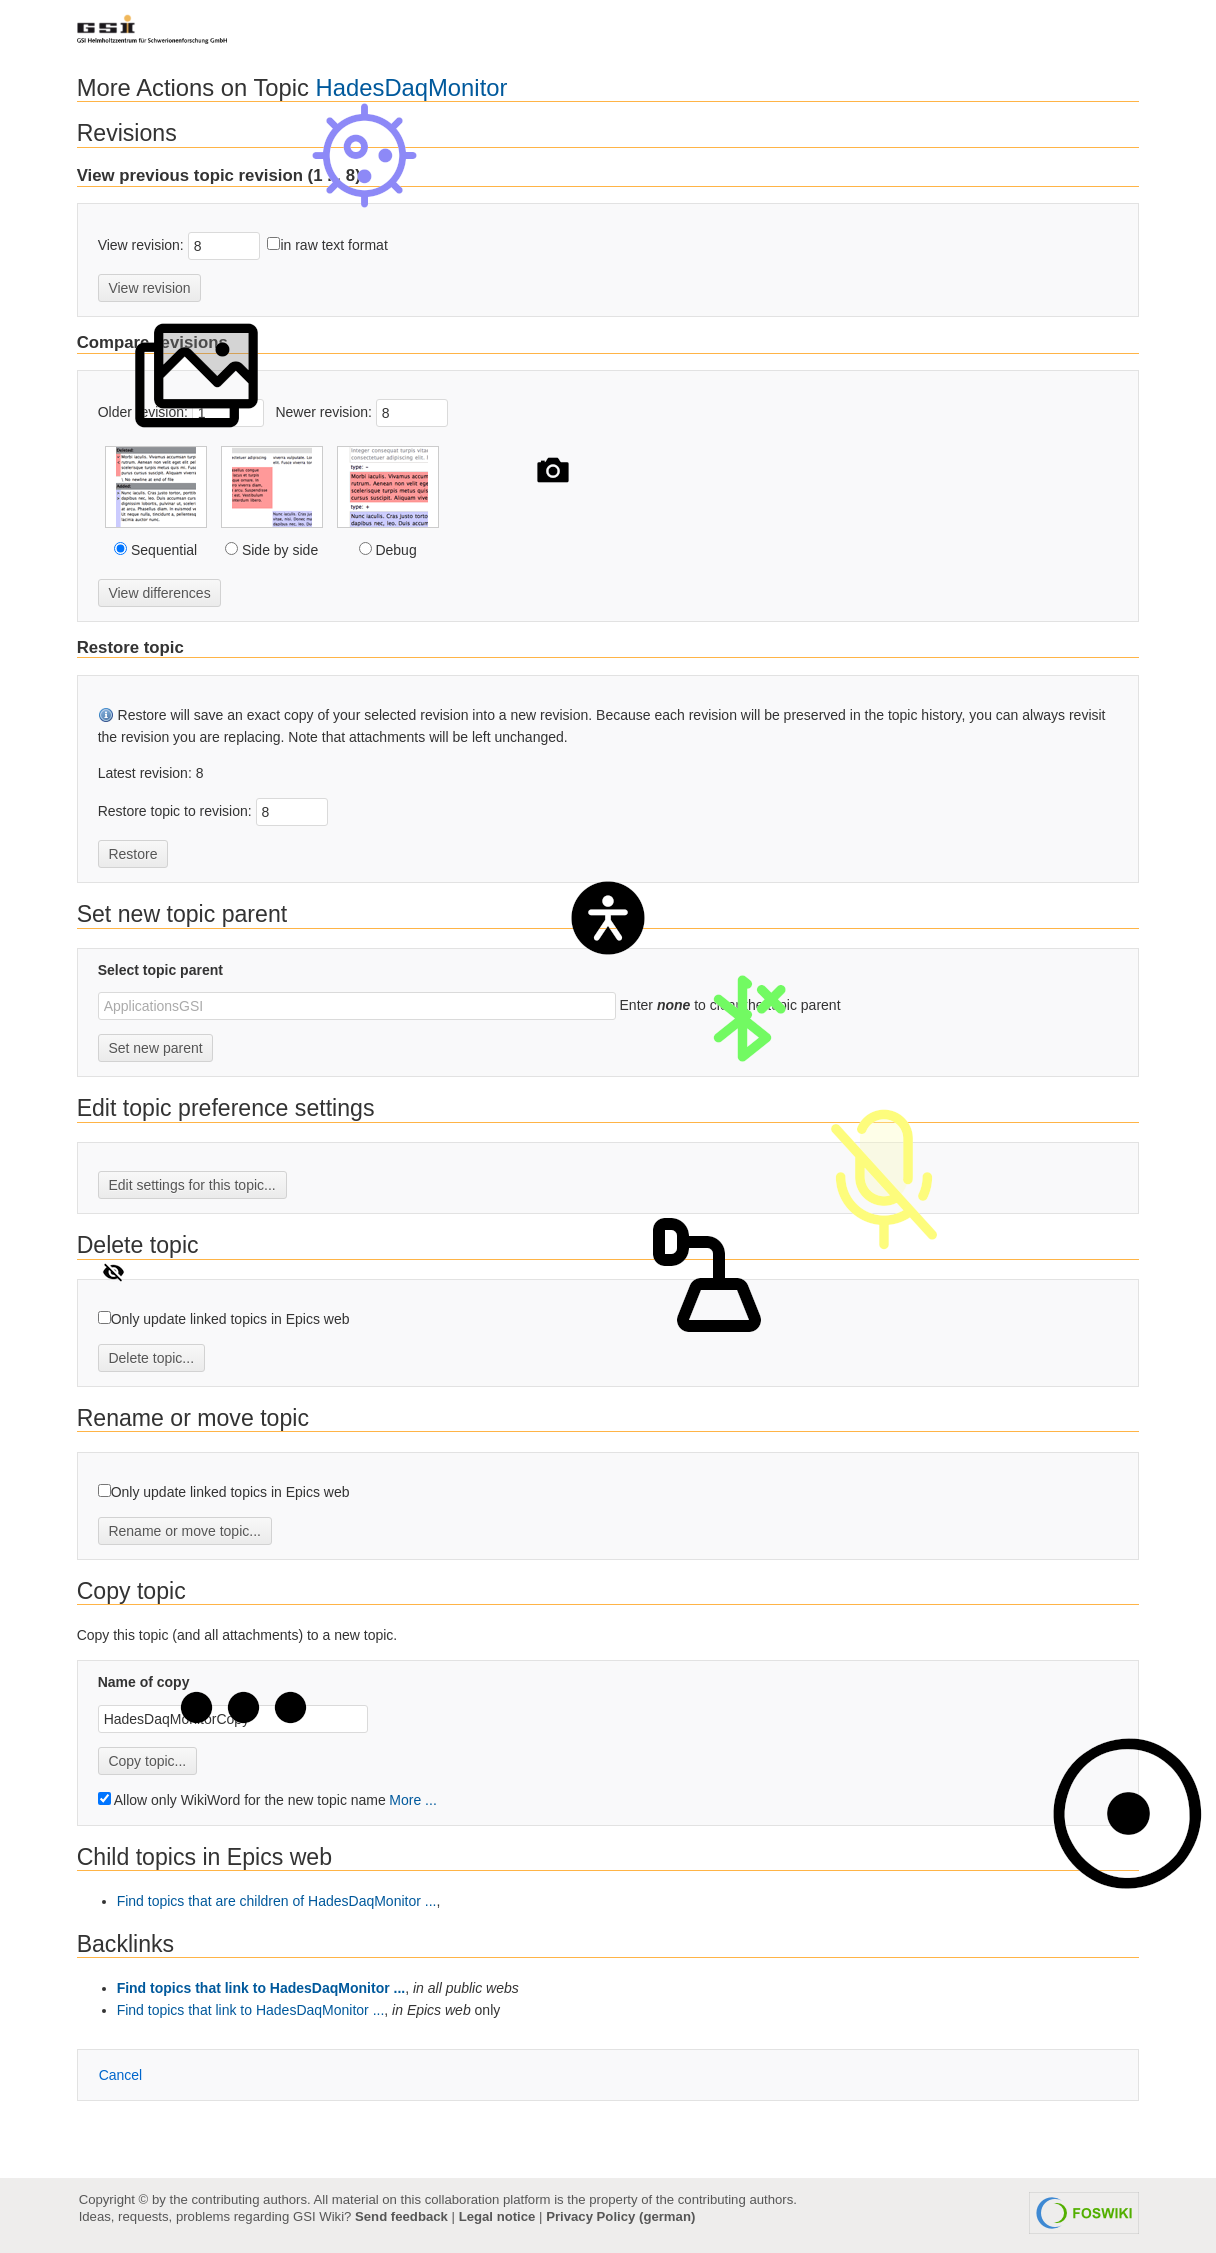 The image size is (1216, 2253). What do you see at coordinates (196, 375) in the screenshot?
I see `view photo gallery or image library` at bounding box center [196, 375].